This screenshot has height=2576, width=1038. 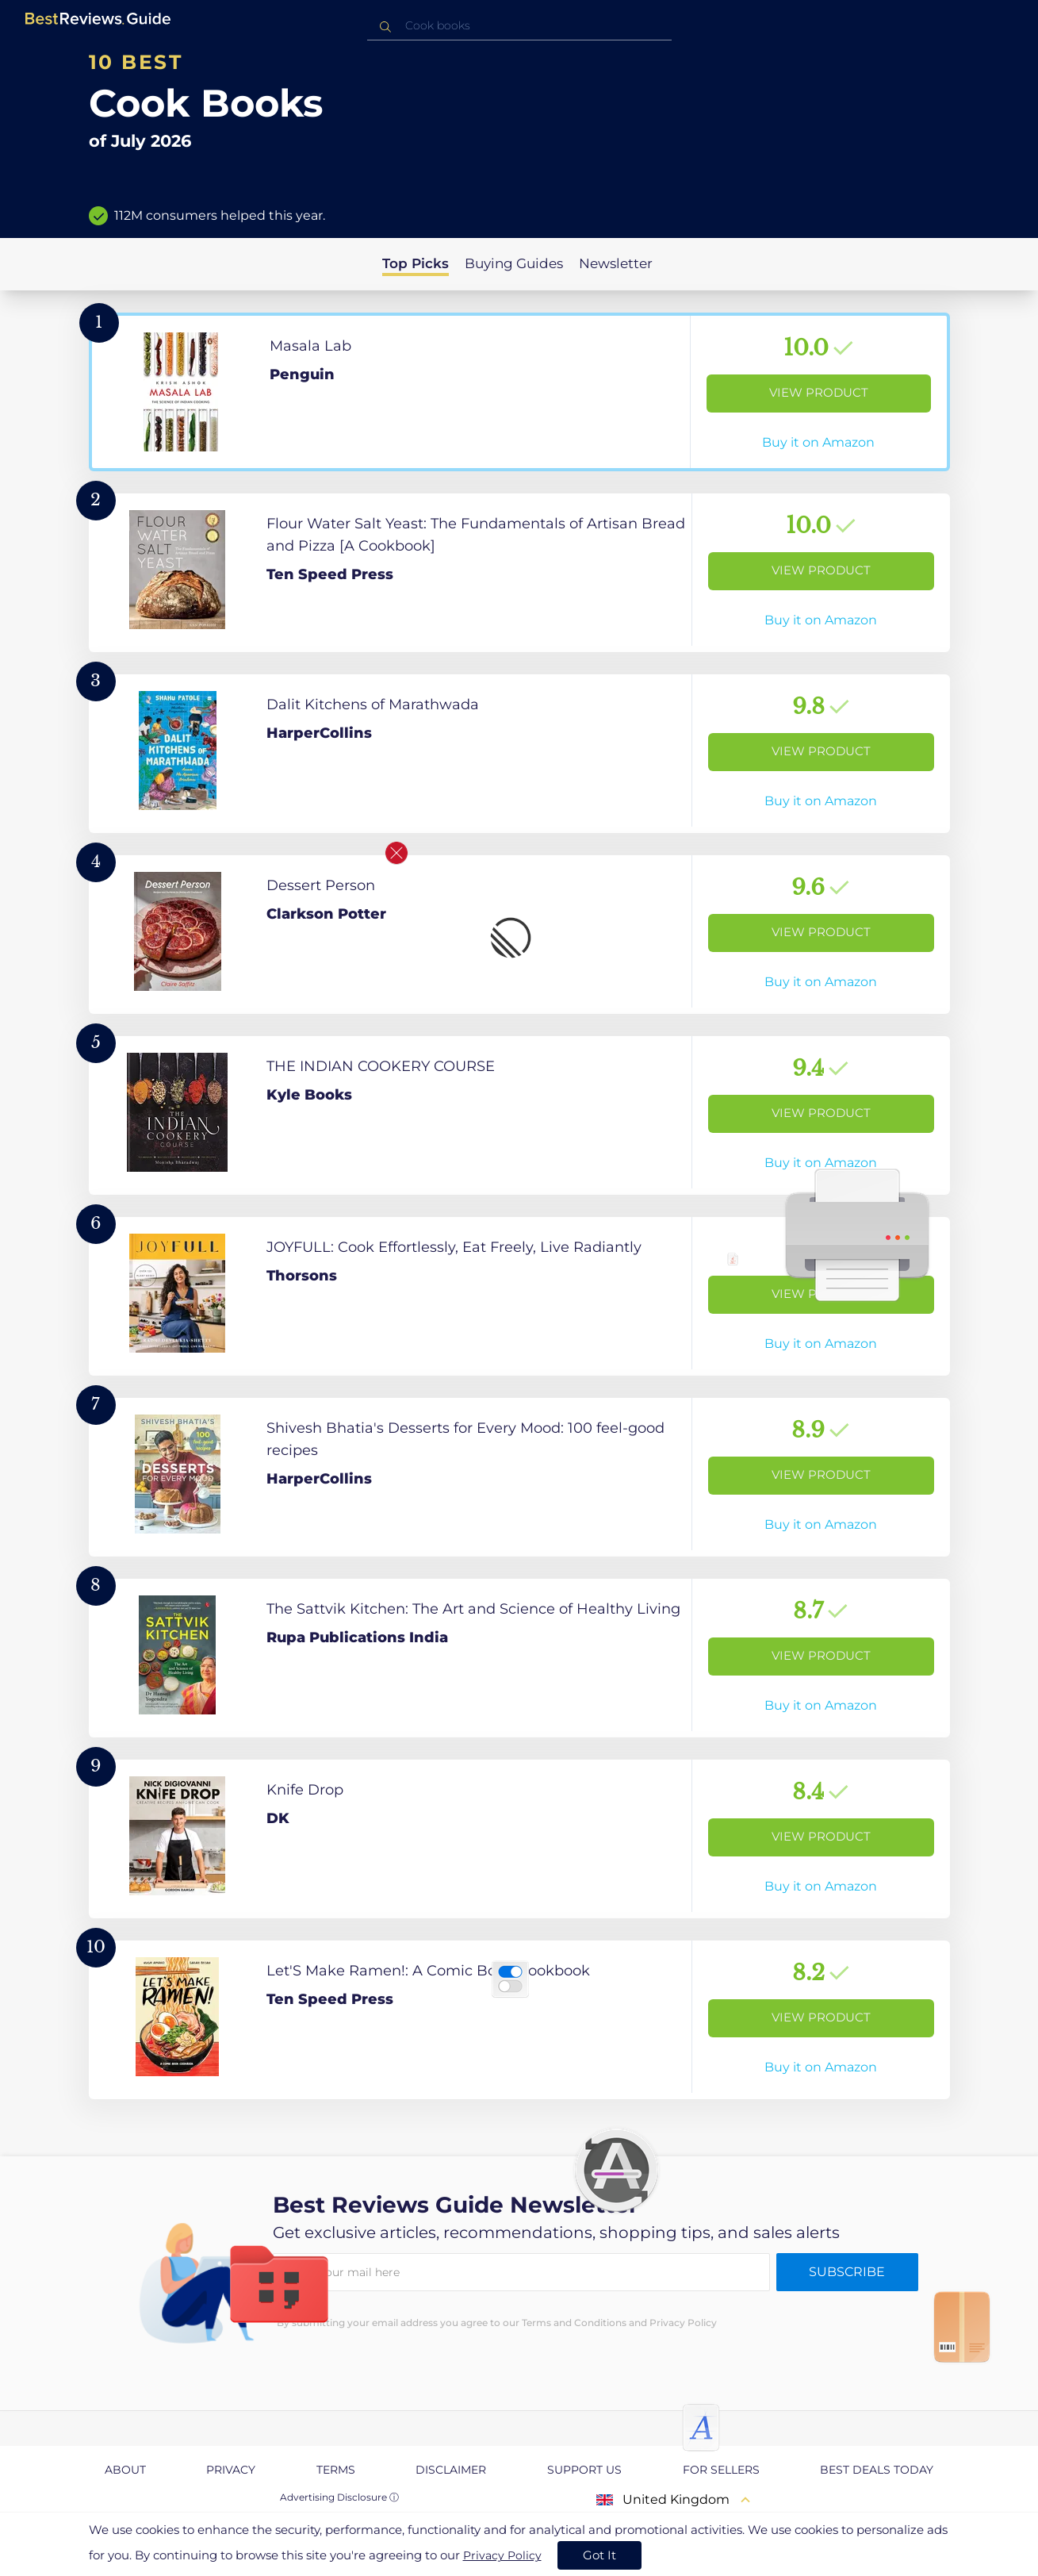 What do you see at coordinates (278, 2286) in the screenshot?
I see `open forth programming language projects folder` at bounding box center [278, 2286].